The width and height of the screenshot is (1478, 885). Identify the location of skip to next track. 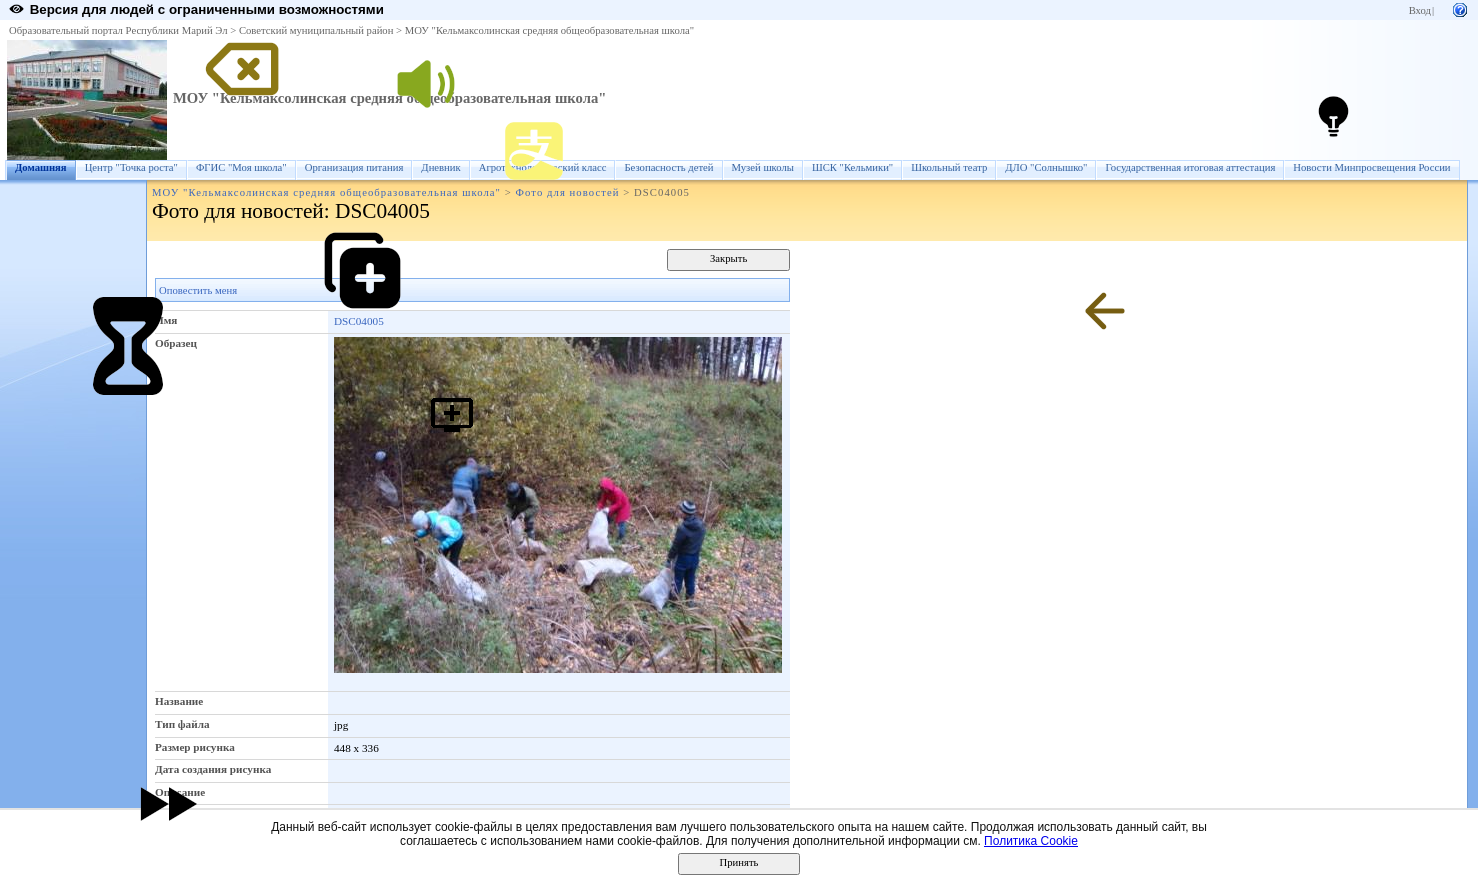
(169, 804).